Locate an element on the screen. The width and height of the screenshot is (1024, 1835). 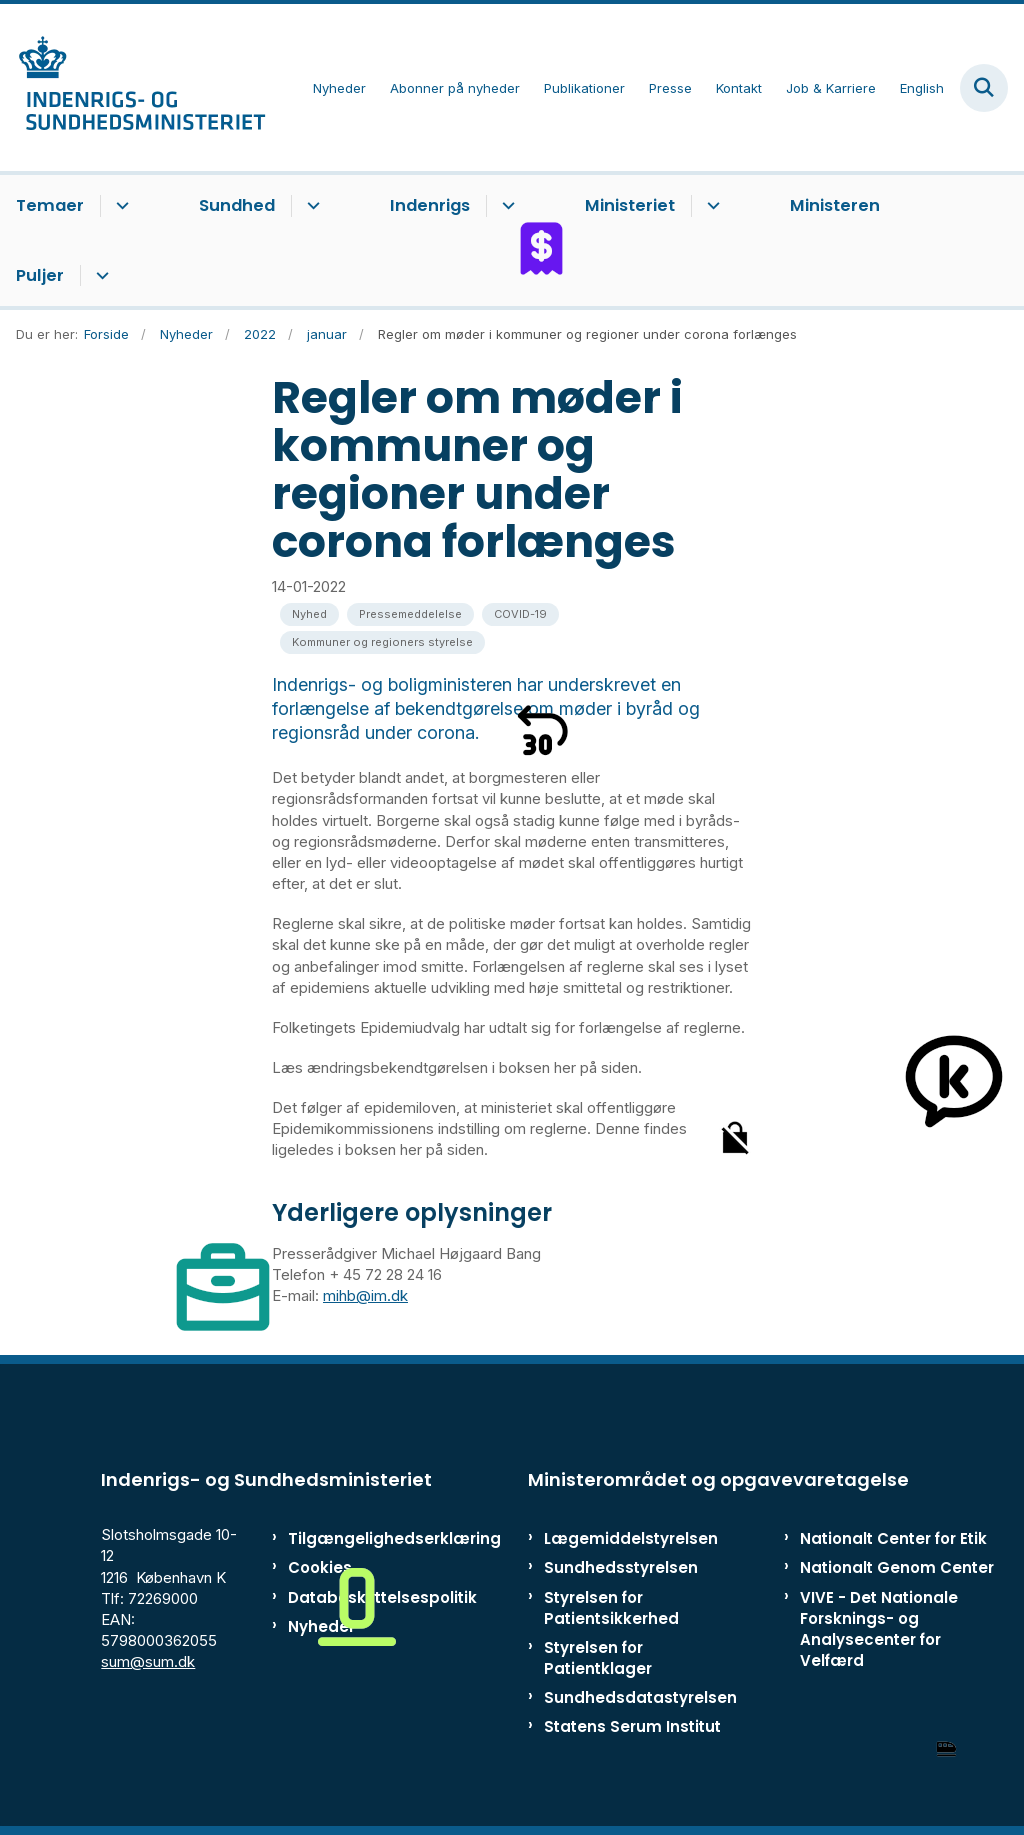
indicates an unencrypted or insecure email connection is located at coordinates (735, 1138).